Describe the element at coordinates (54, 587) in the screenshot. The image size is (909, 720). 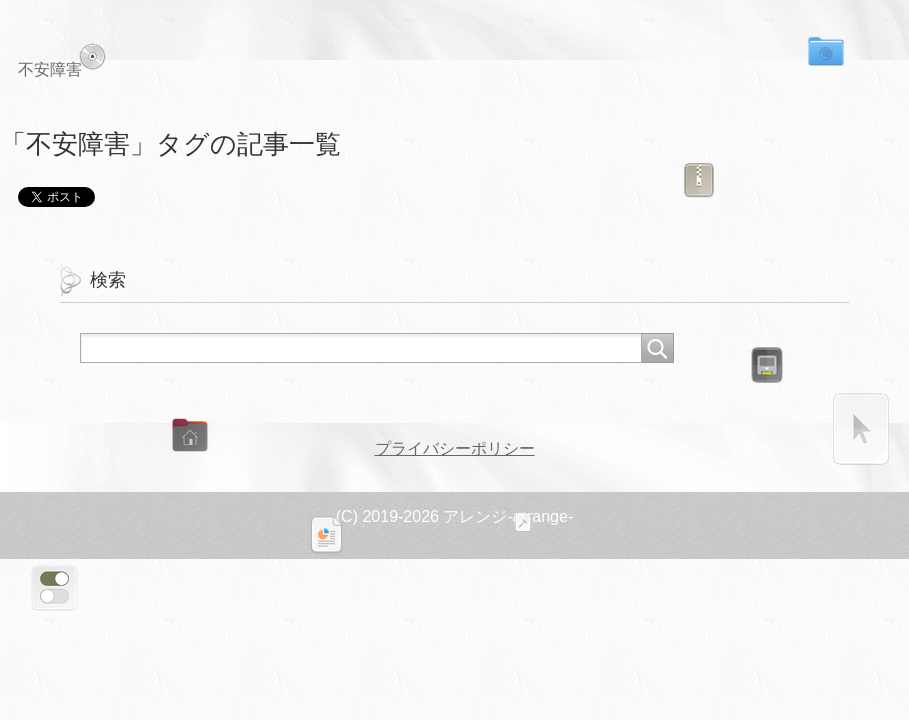
I see `open gnome tweaks application` at that location.